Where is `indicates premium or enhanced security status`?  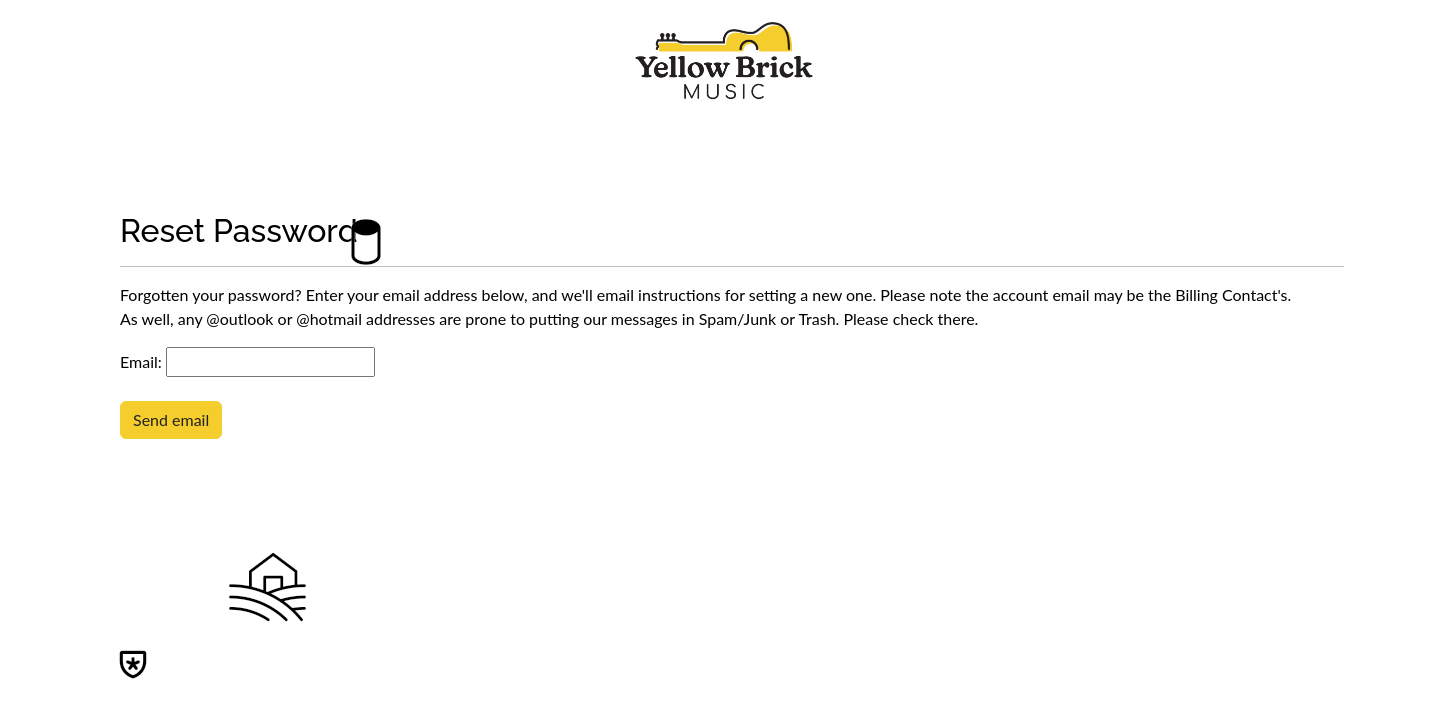 indicates premium or enhanced security status is located at coordinates (133, 663).